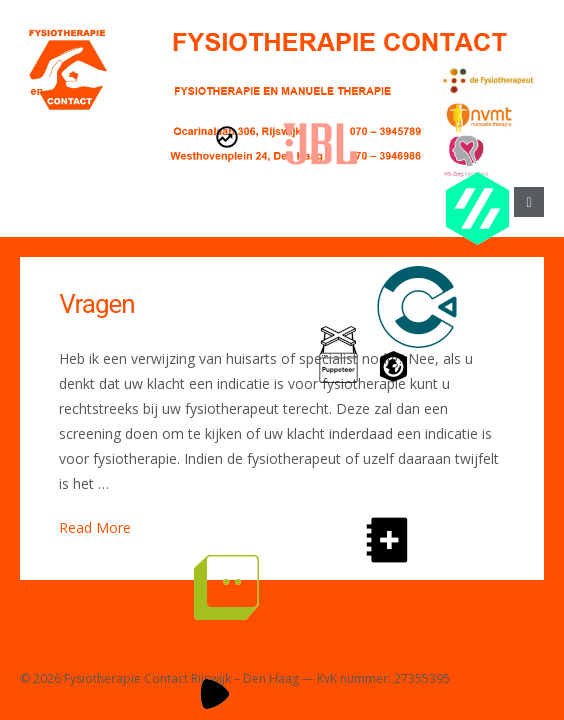  Describe the element at coordinates (387, 540) in the screenshot. I see `access your health records` at that location.